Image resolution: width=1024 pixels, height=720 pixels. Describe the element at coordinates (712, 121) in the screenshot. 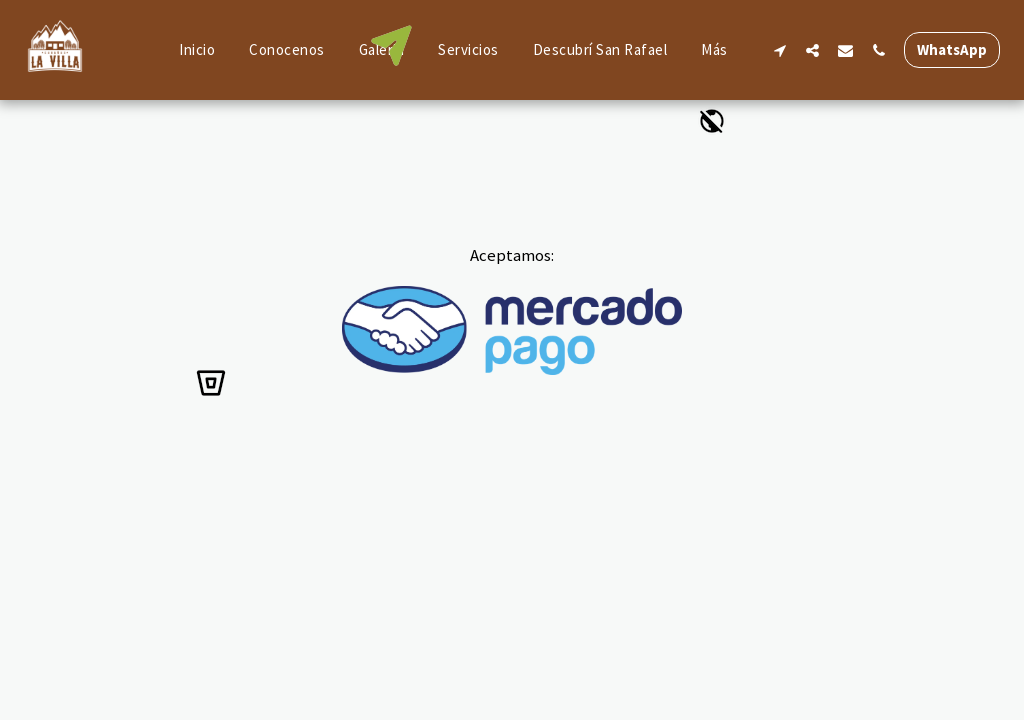

I see `disable public visibility` at that location.